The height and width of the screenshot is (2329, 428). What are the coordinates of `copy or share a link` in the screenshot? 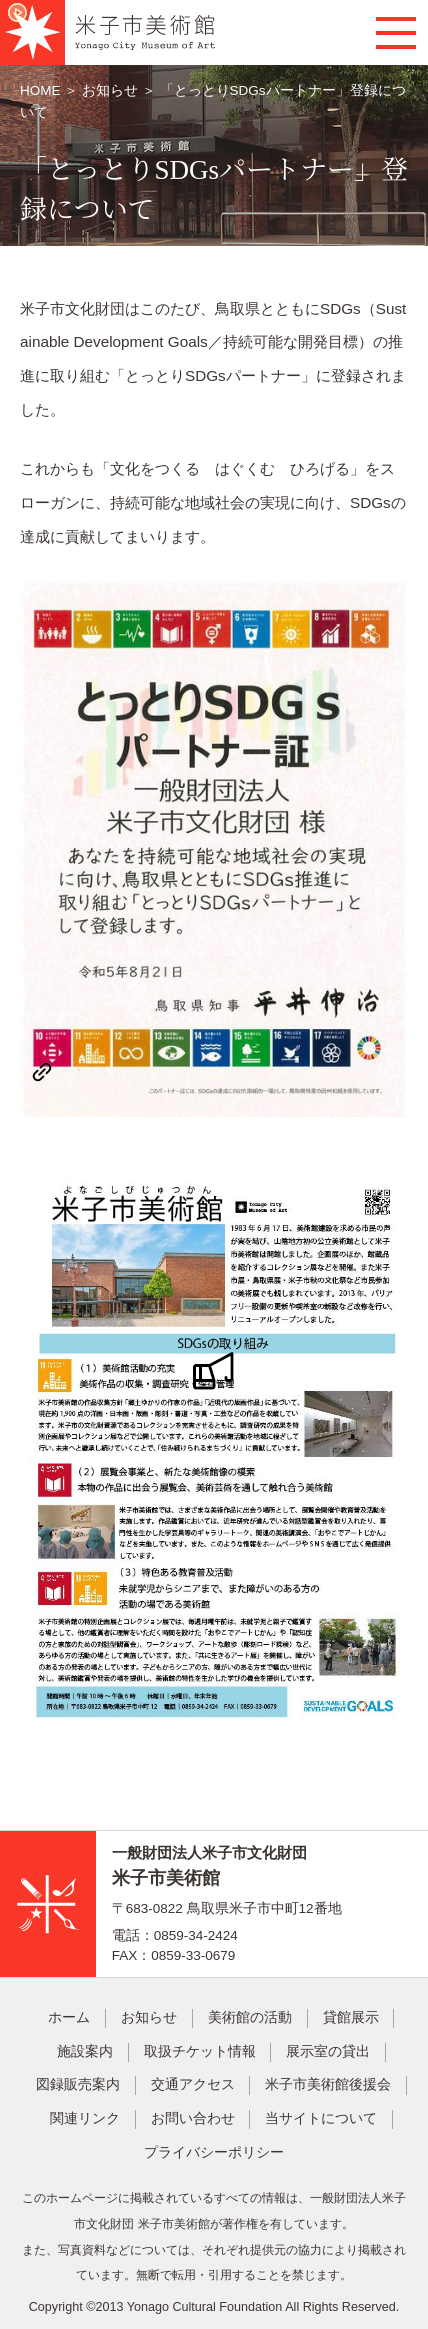 It's located at (42, 1072).